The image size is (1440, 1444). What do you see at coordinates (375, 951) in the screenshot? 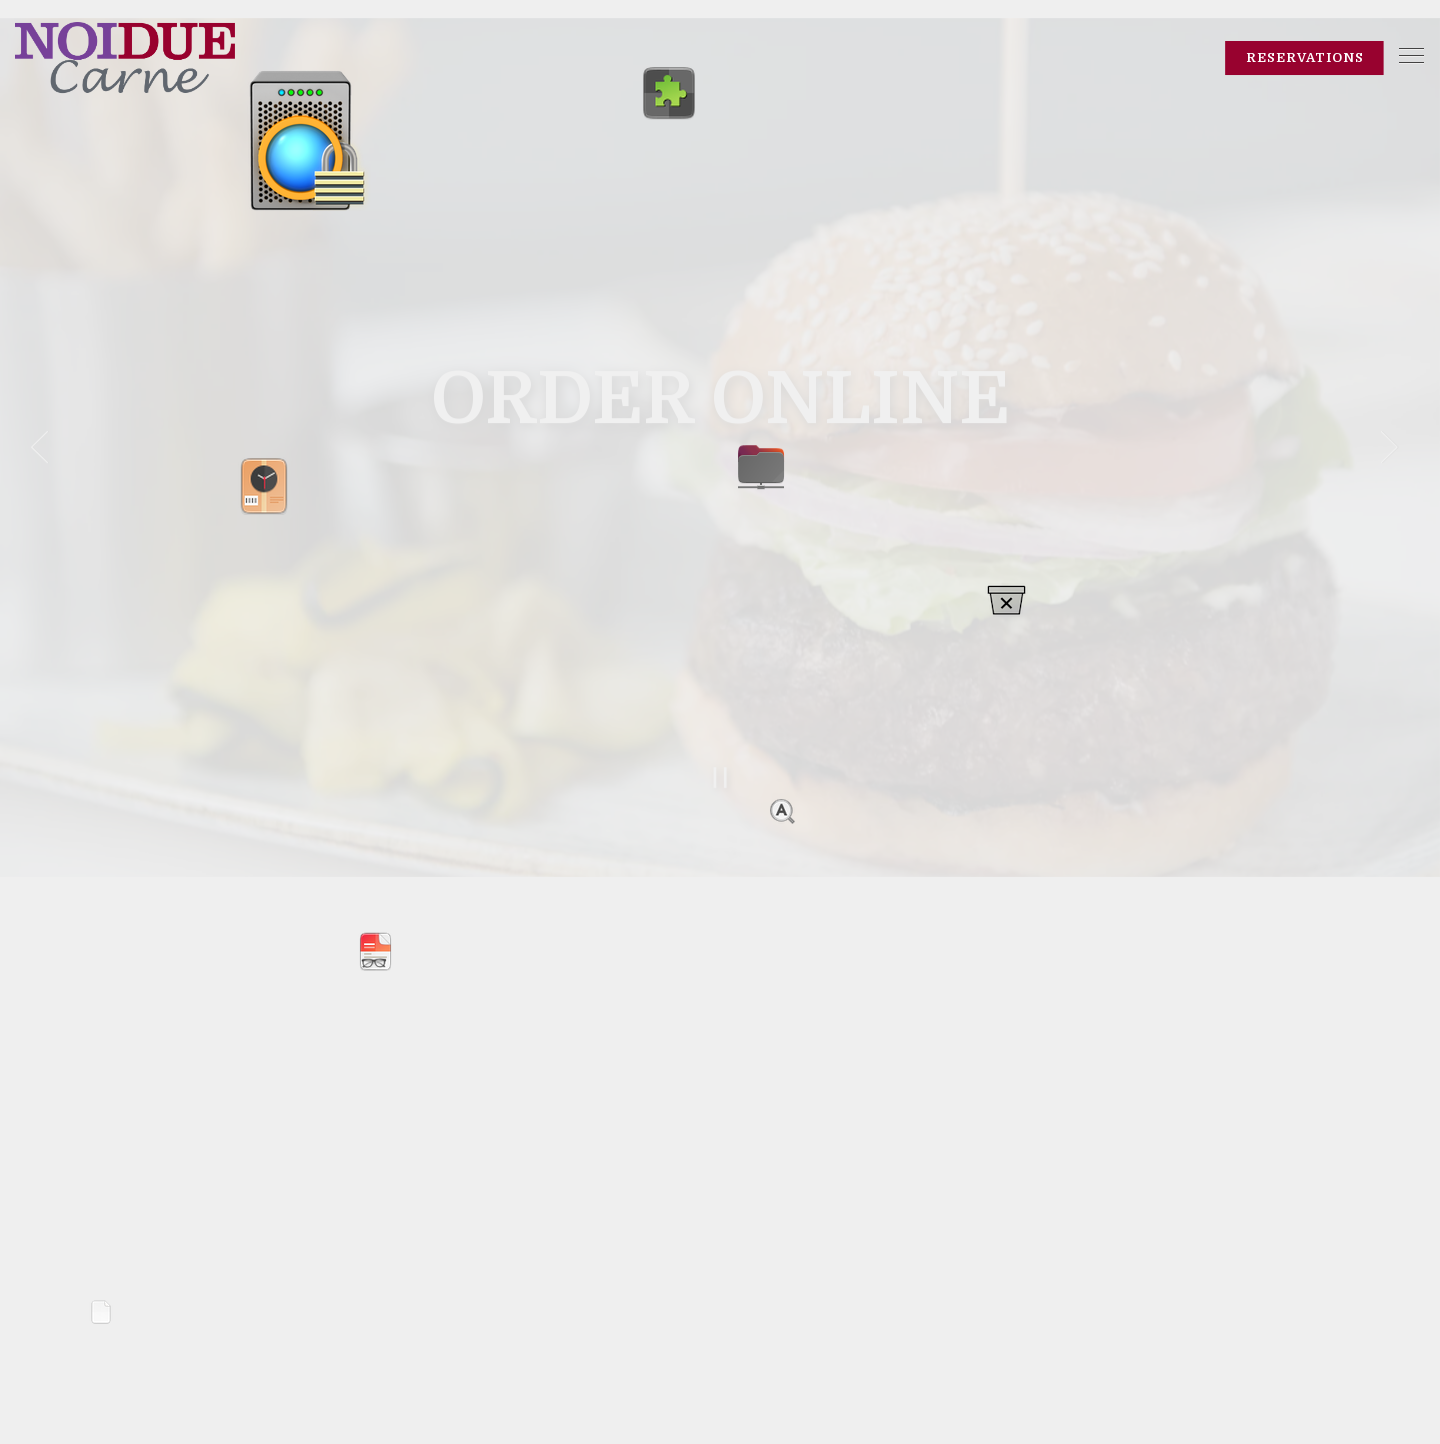
I see `open the papers document viewer app` at bounding box center [375, 951].